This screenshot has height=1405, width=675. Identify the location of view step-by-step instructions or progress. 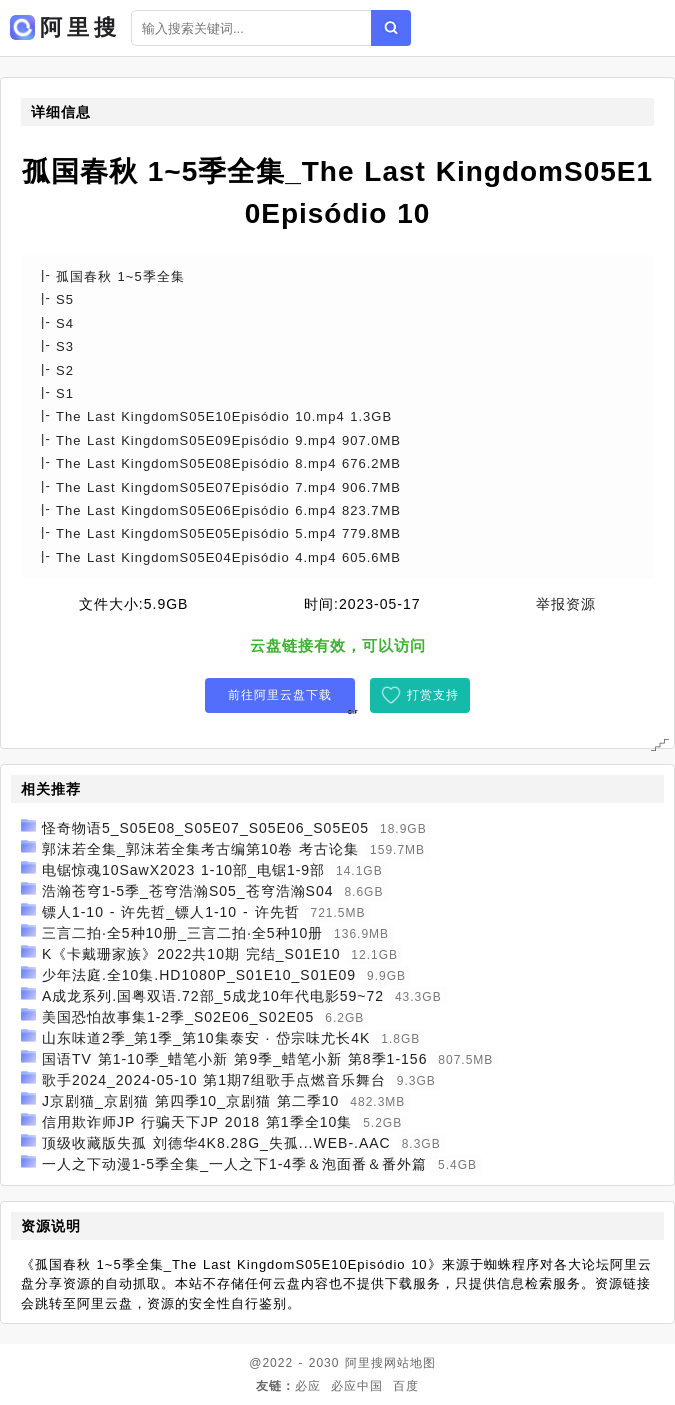
(660, 745).